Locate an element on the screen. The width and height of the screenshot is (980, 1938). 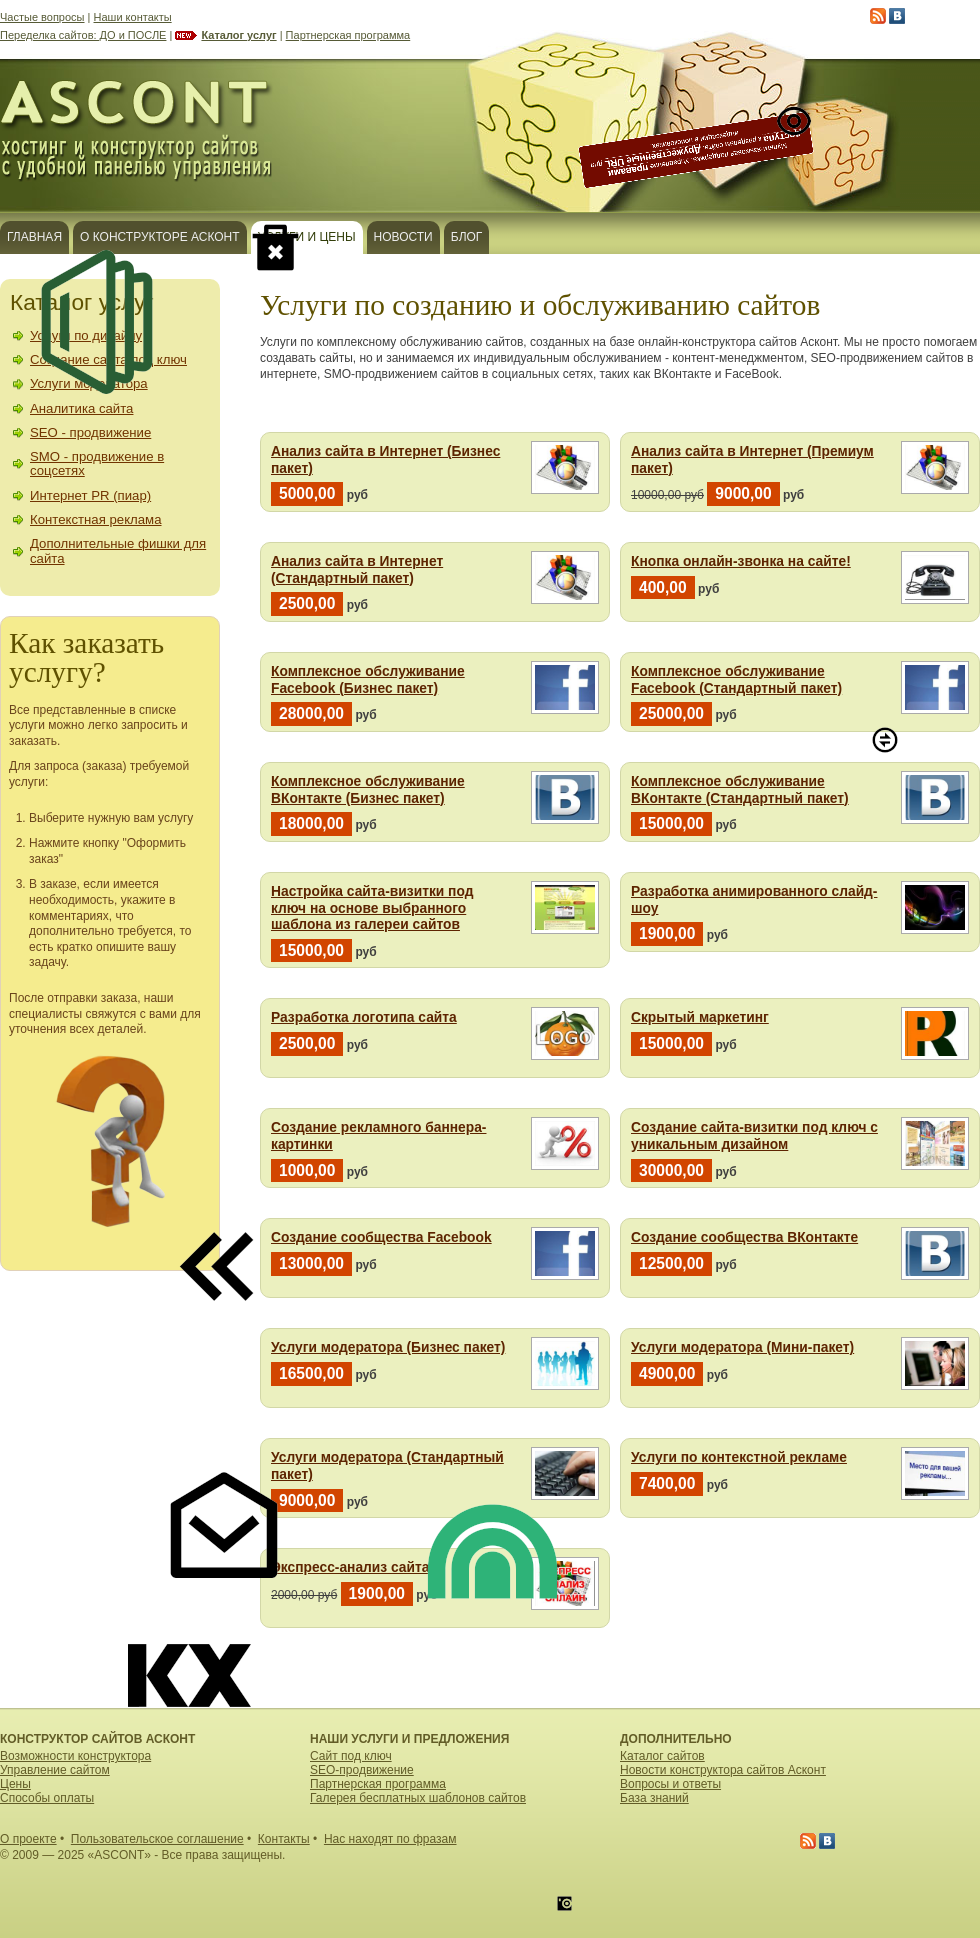
access photo gallery or camera roll is located at coordinates (564, 1903).